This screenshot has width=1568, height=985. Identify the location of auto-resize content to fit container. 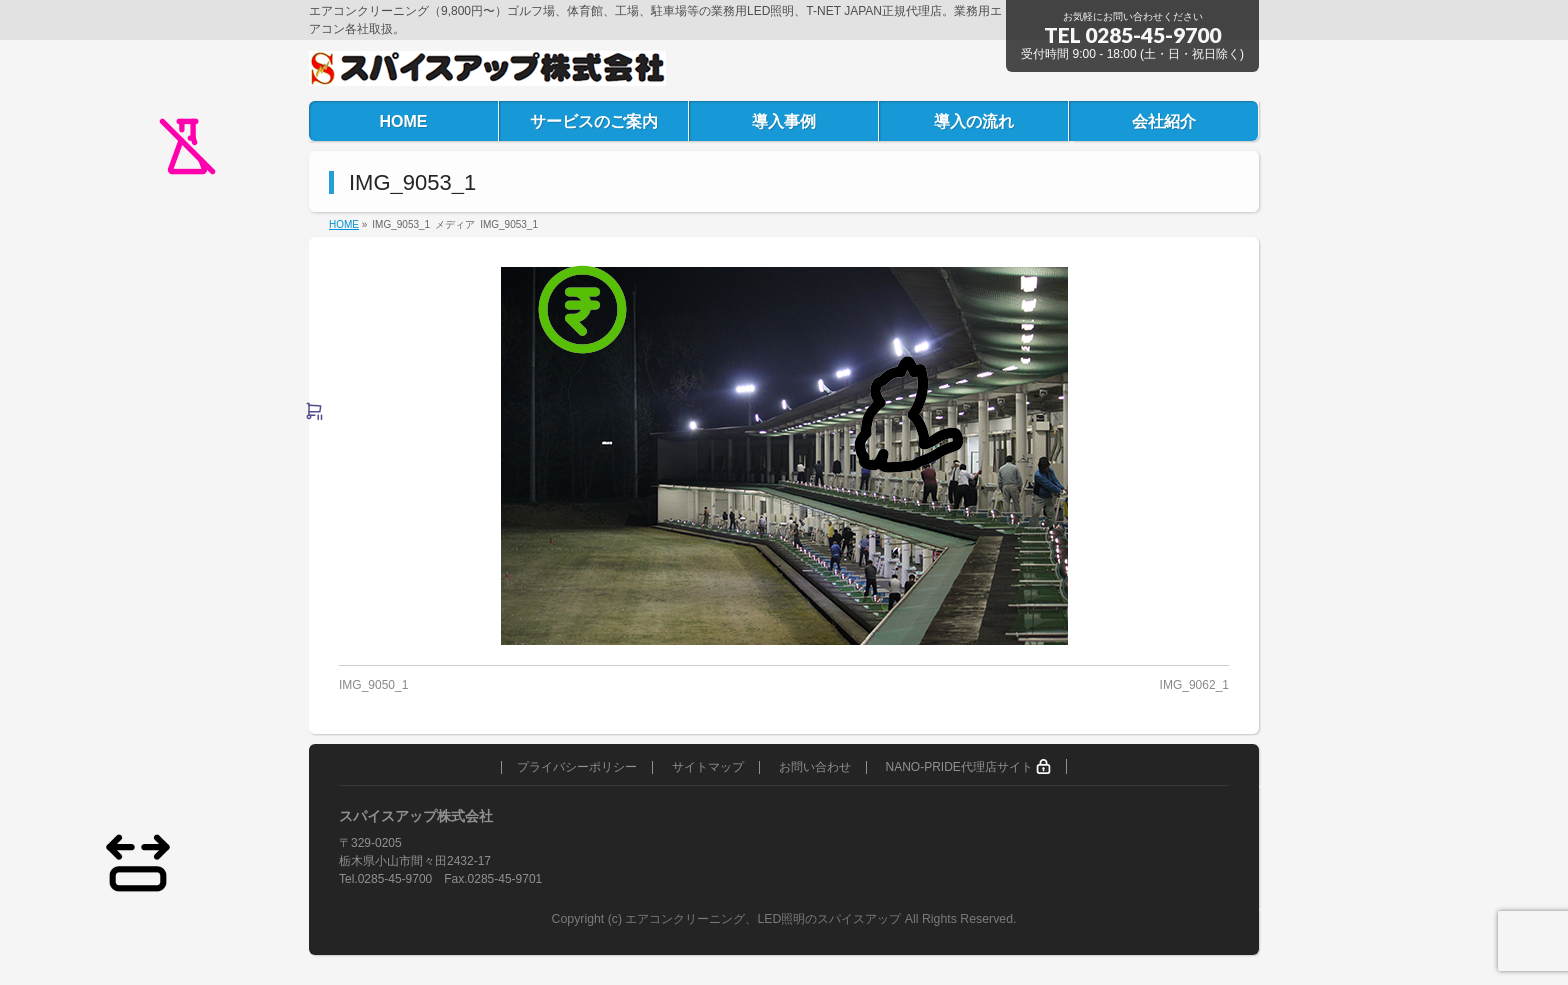
(138, 863).